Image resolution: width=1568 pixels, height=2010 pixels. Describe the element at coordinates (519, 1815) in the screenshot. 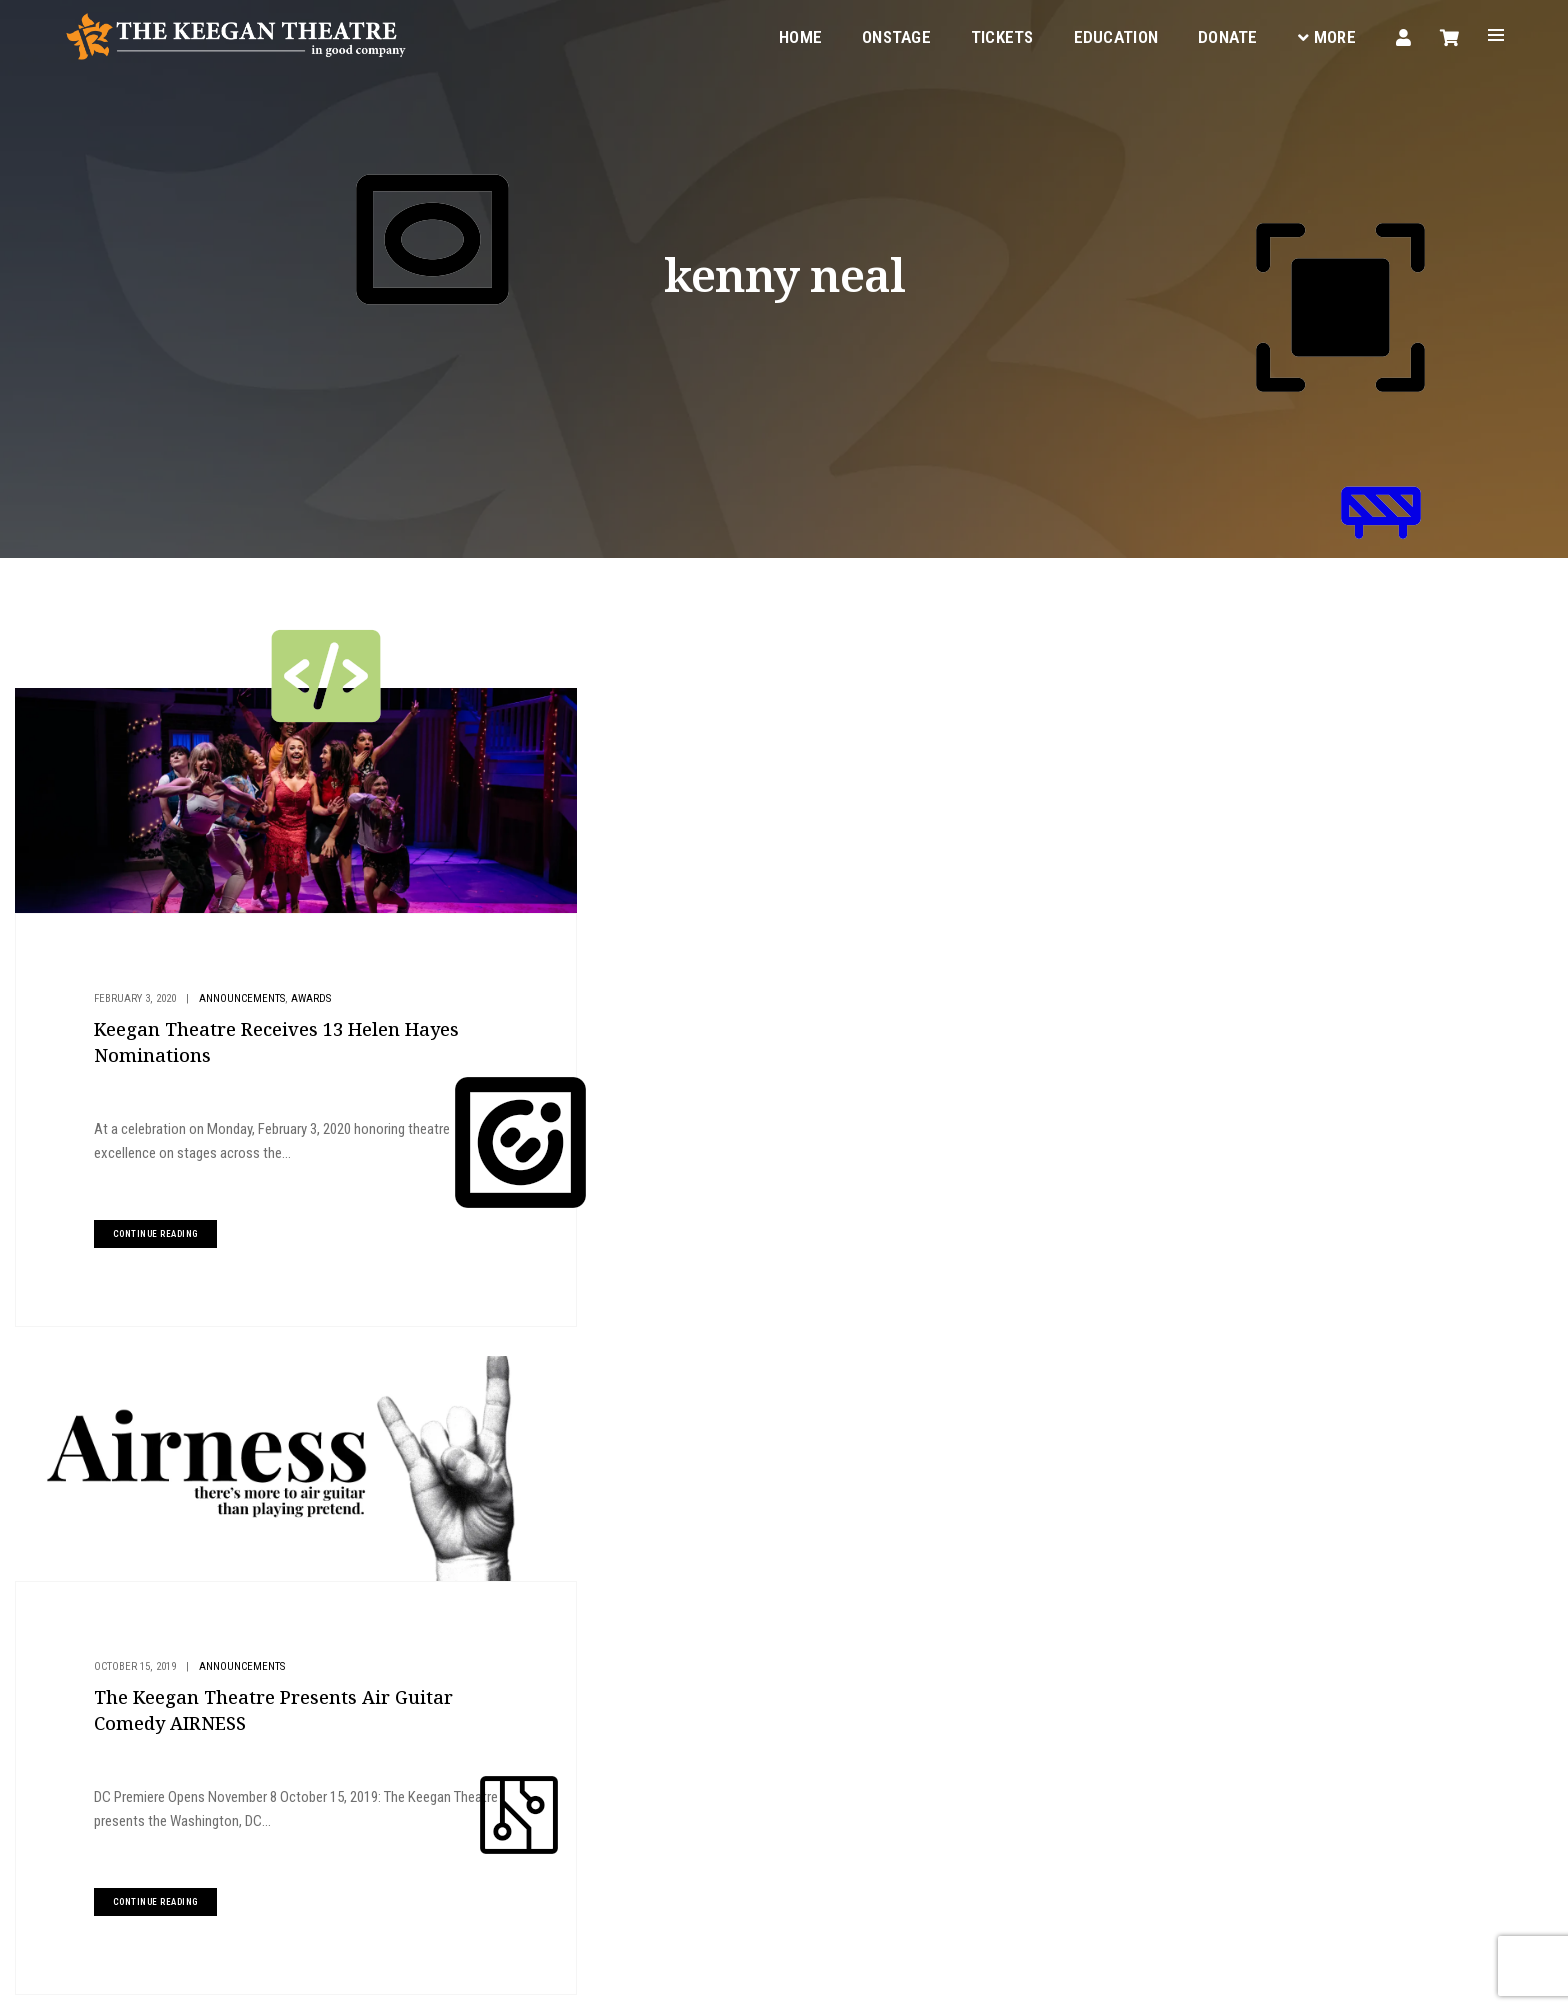

I see `access hardware or circuit settings` at that location.